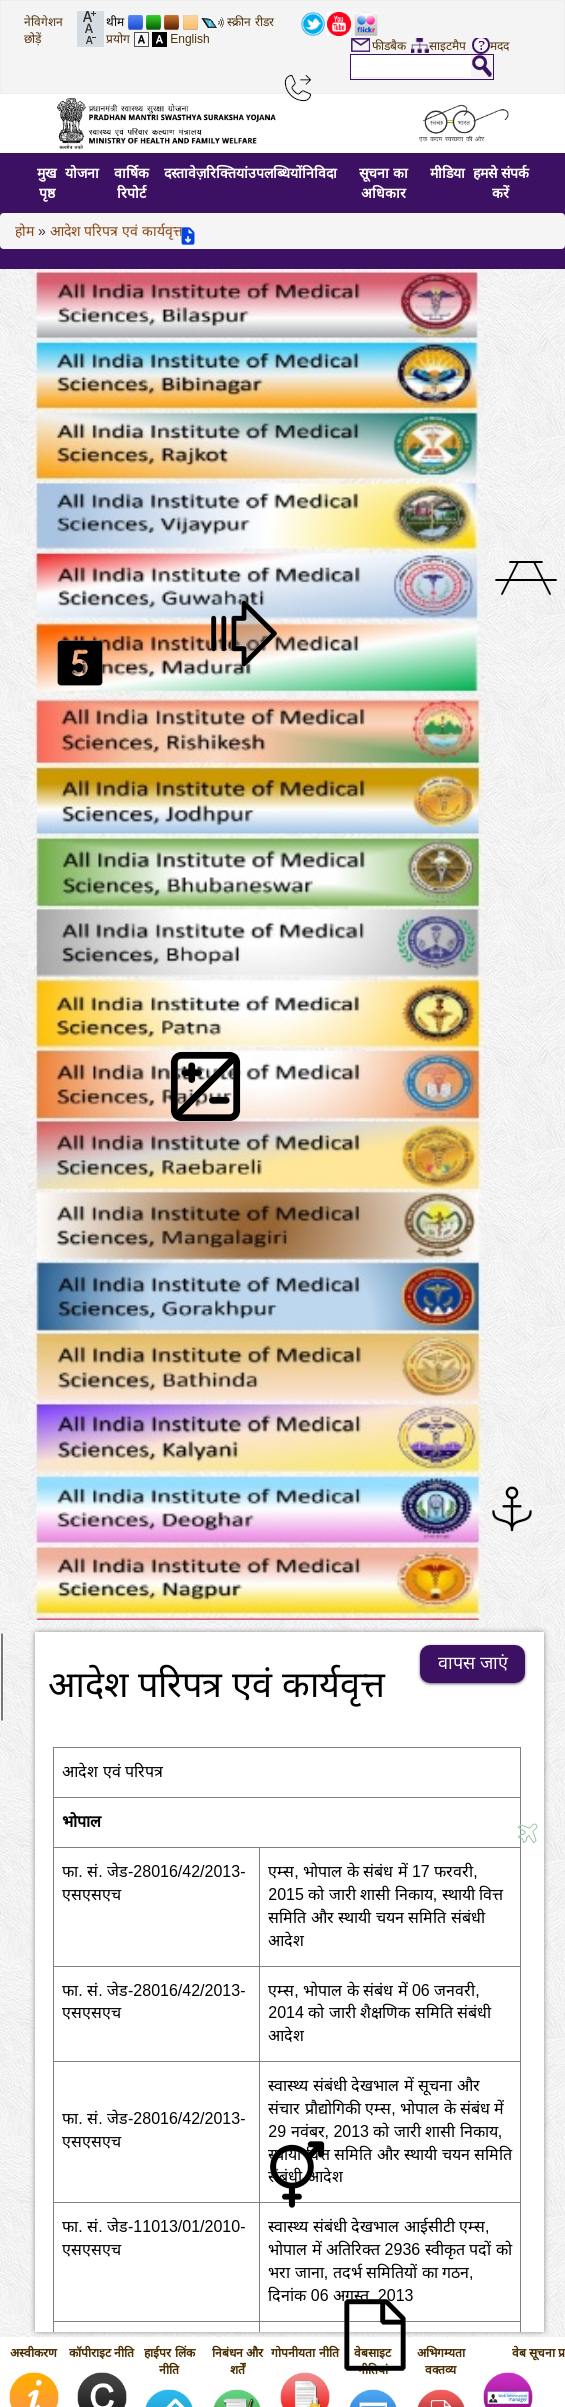  What do you see at coordinates (526, 578) in the screenshot?
I see `view nearby picnic areas` at bounding box center [526, 578].